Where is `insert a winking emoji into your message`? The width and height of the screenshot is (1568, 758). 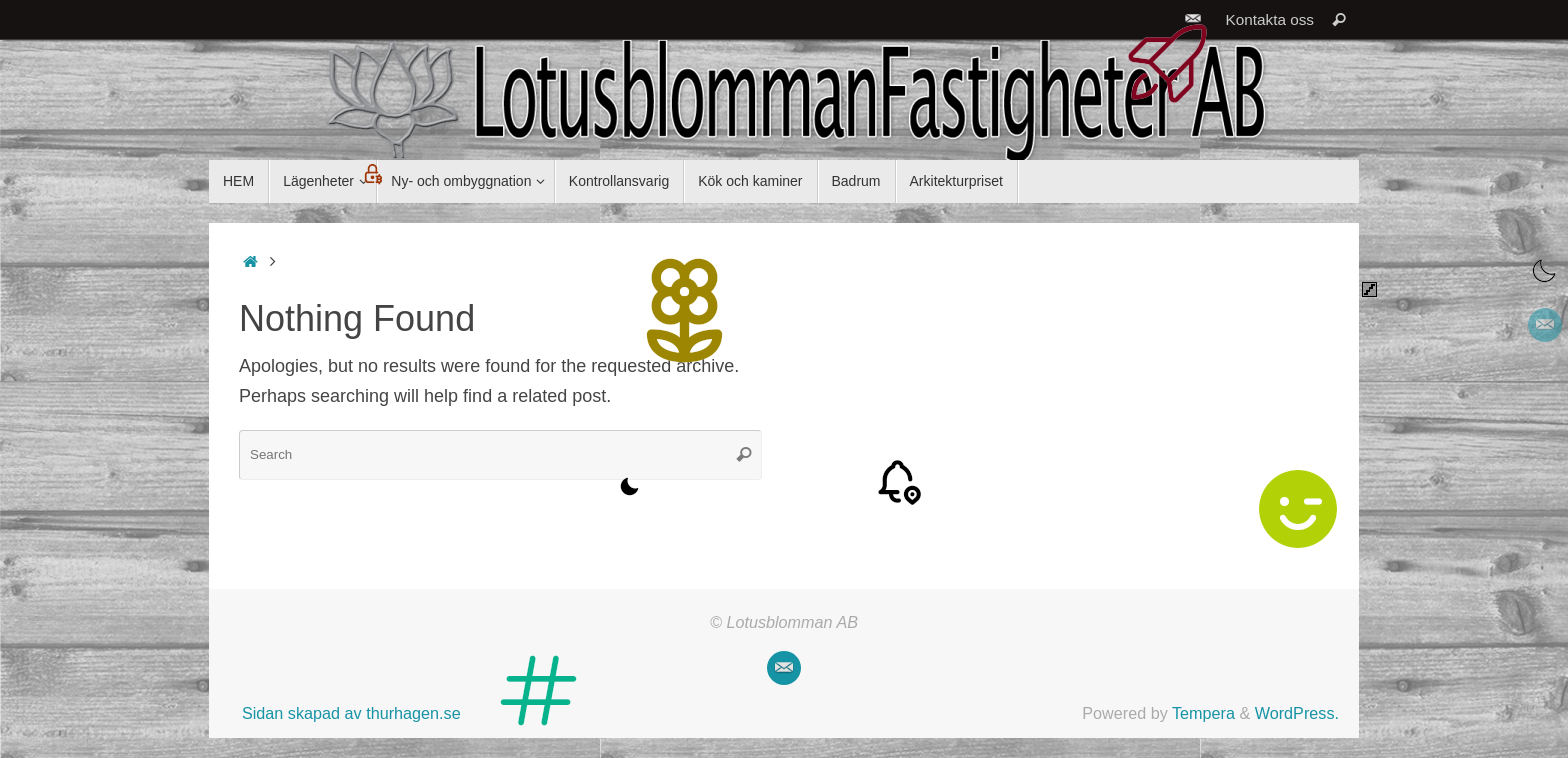
insert a winking emoji into your message is located at coordinates (1298, 509).